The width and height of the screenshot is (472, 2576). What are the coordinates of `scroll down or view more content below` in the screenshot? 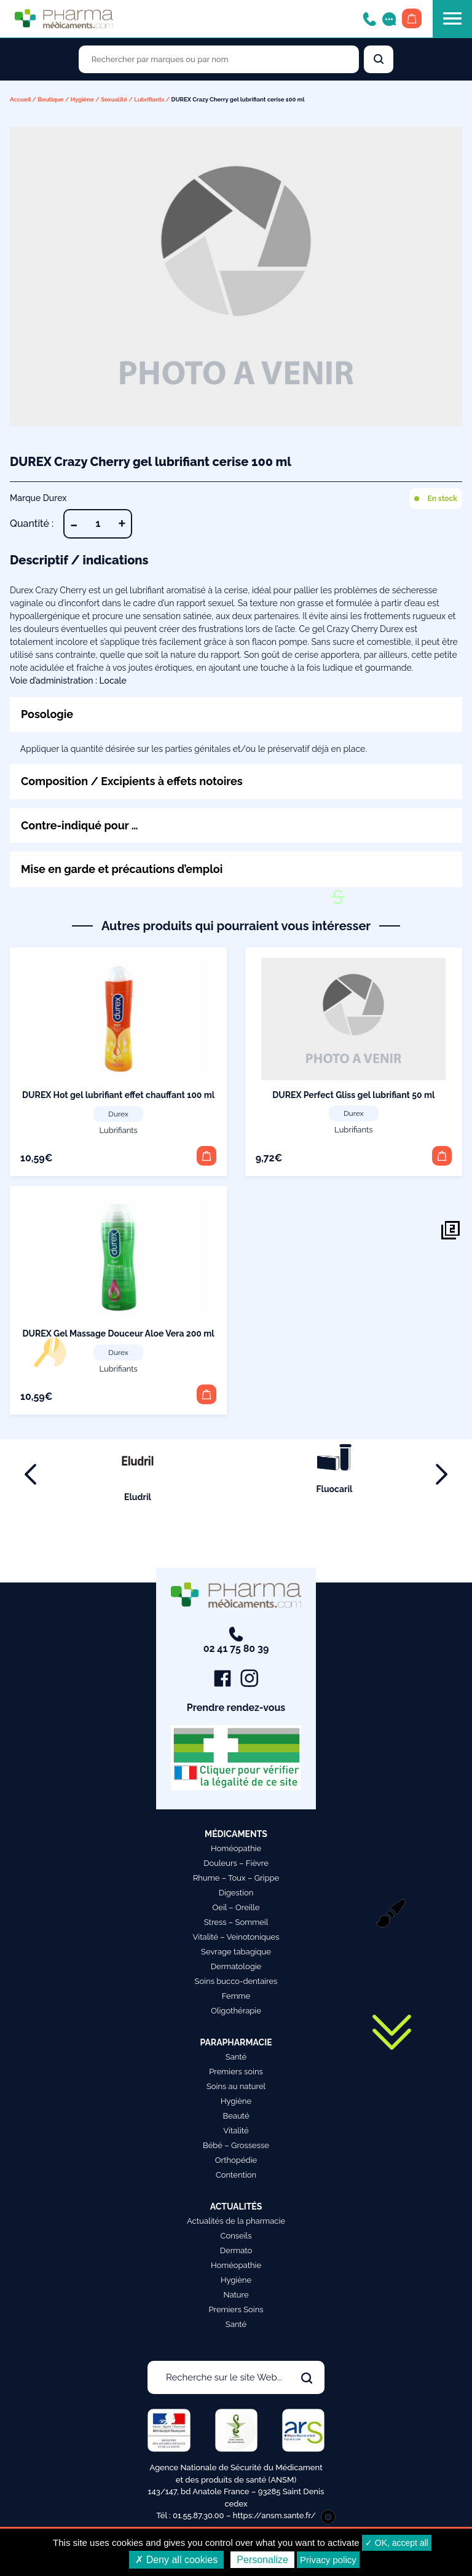 It's located at (391, 2032).